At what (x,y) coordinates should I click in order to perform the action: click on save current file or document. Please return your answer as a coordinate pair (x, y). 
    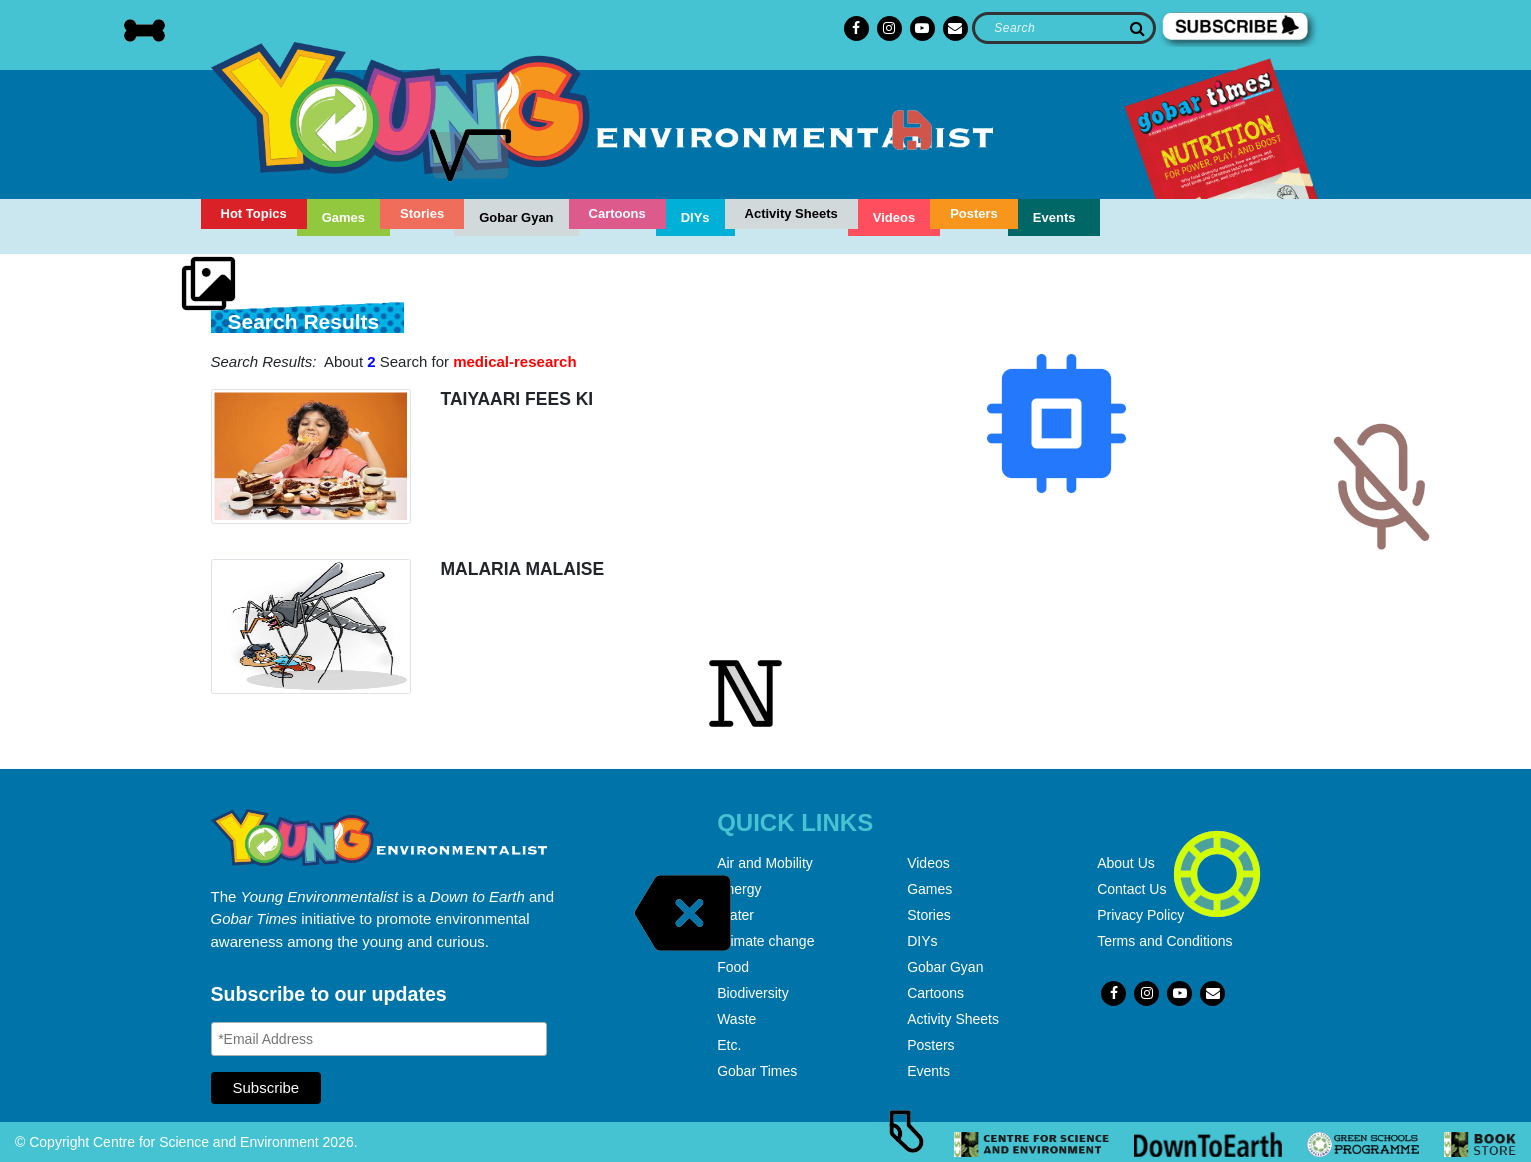
    Looking at the image, I should click on (912, 130).